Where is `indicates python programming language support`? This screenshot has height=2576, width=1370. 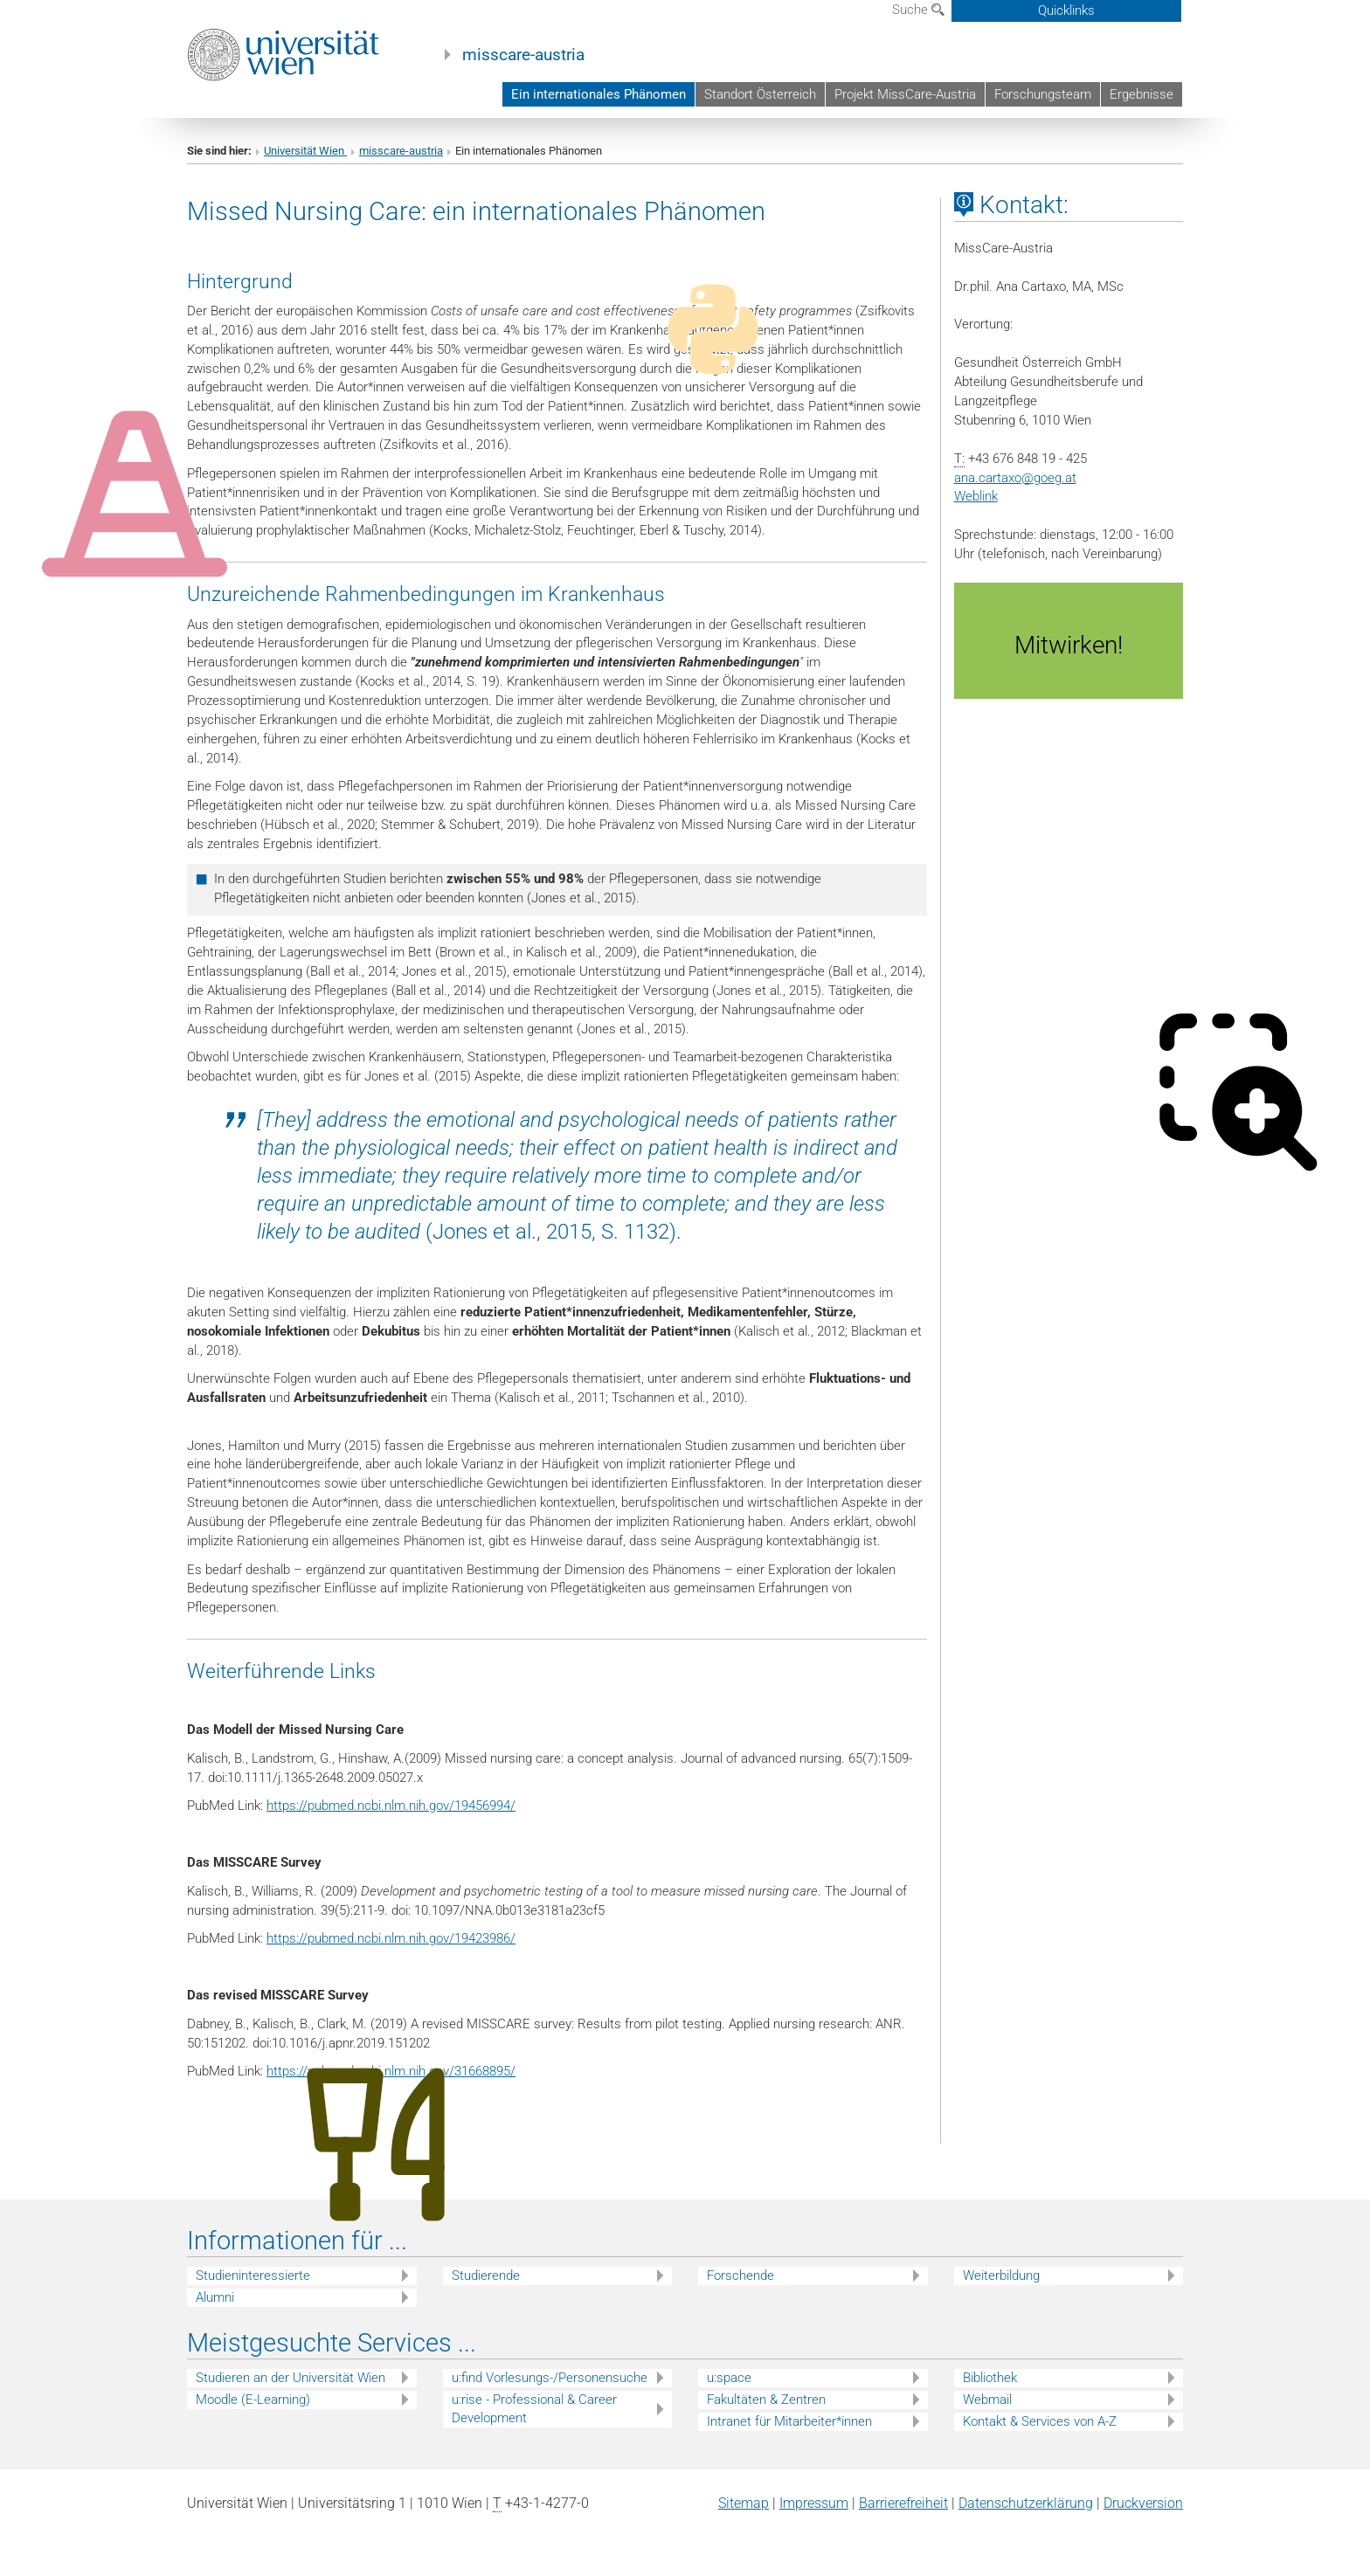 indicates python programming language support is located at coordinates (713, 329).